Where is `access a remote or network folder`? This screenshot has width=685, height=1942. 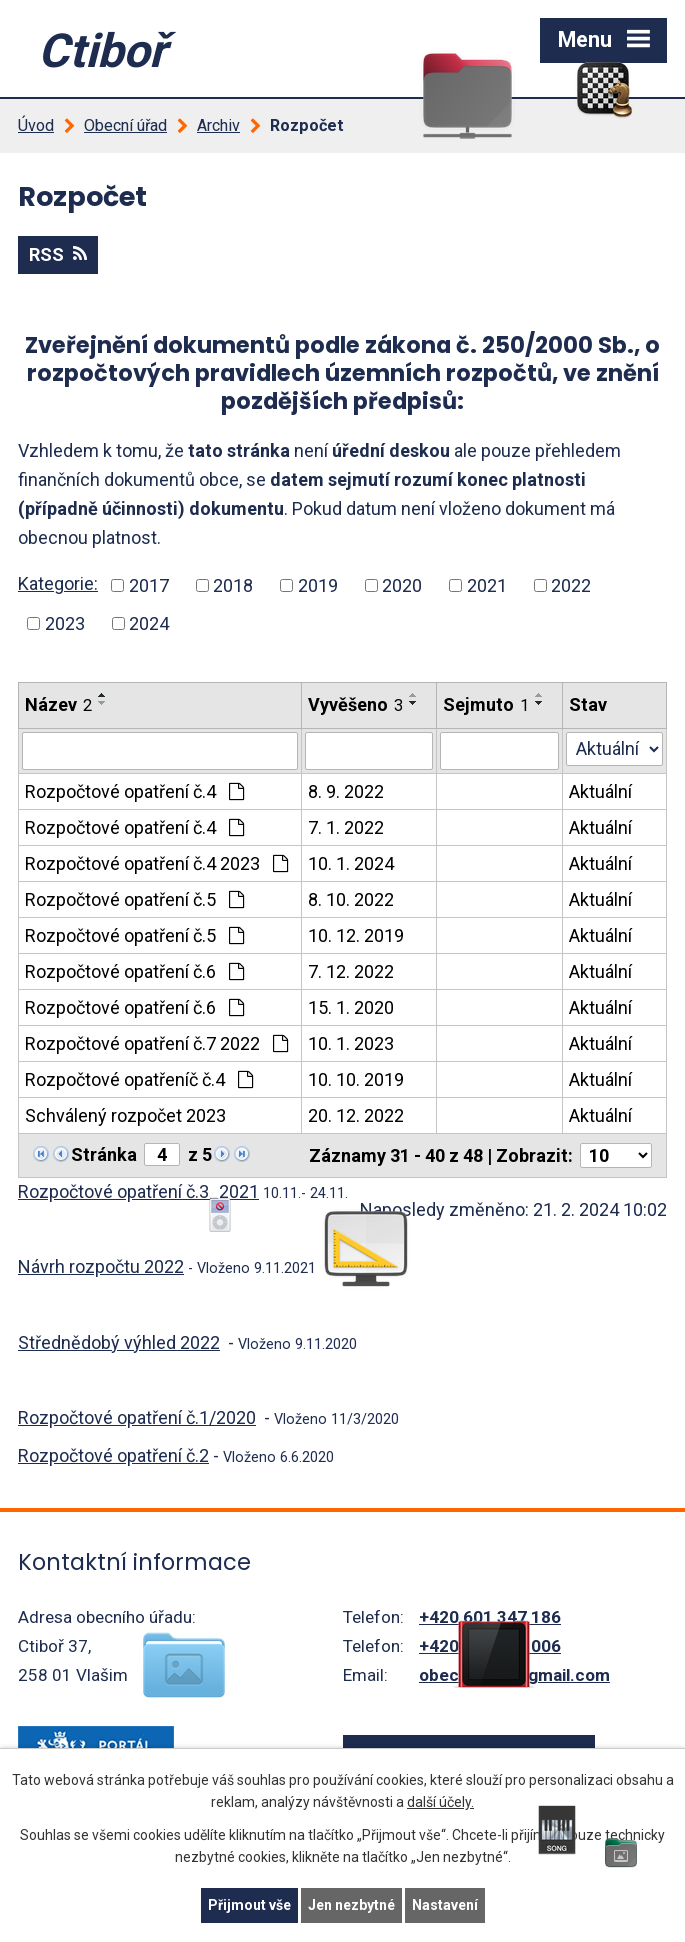 access a remote or network folder is located at coordinates (467, 94).